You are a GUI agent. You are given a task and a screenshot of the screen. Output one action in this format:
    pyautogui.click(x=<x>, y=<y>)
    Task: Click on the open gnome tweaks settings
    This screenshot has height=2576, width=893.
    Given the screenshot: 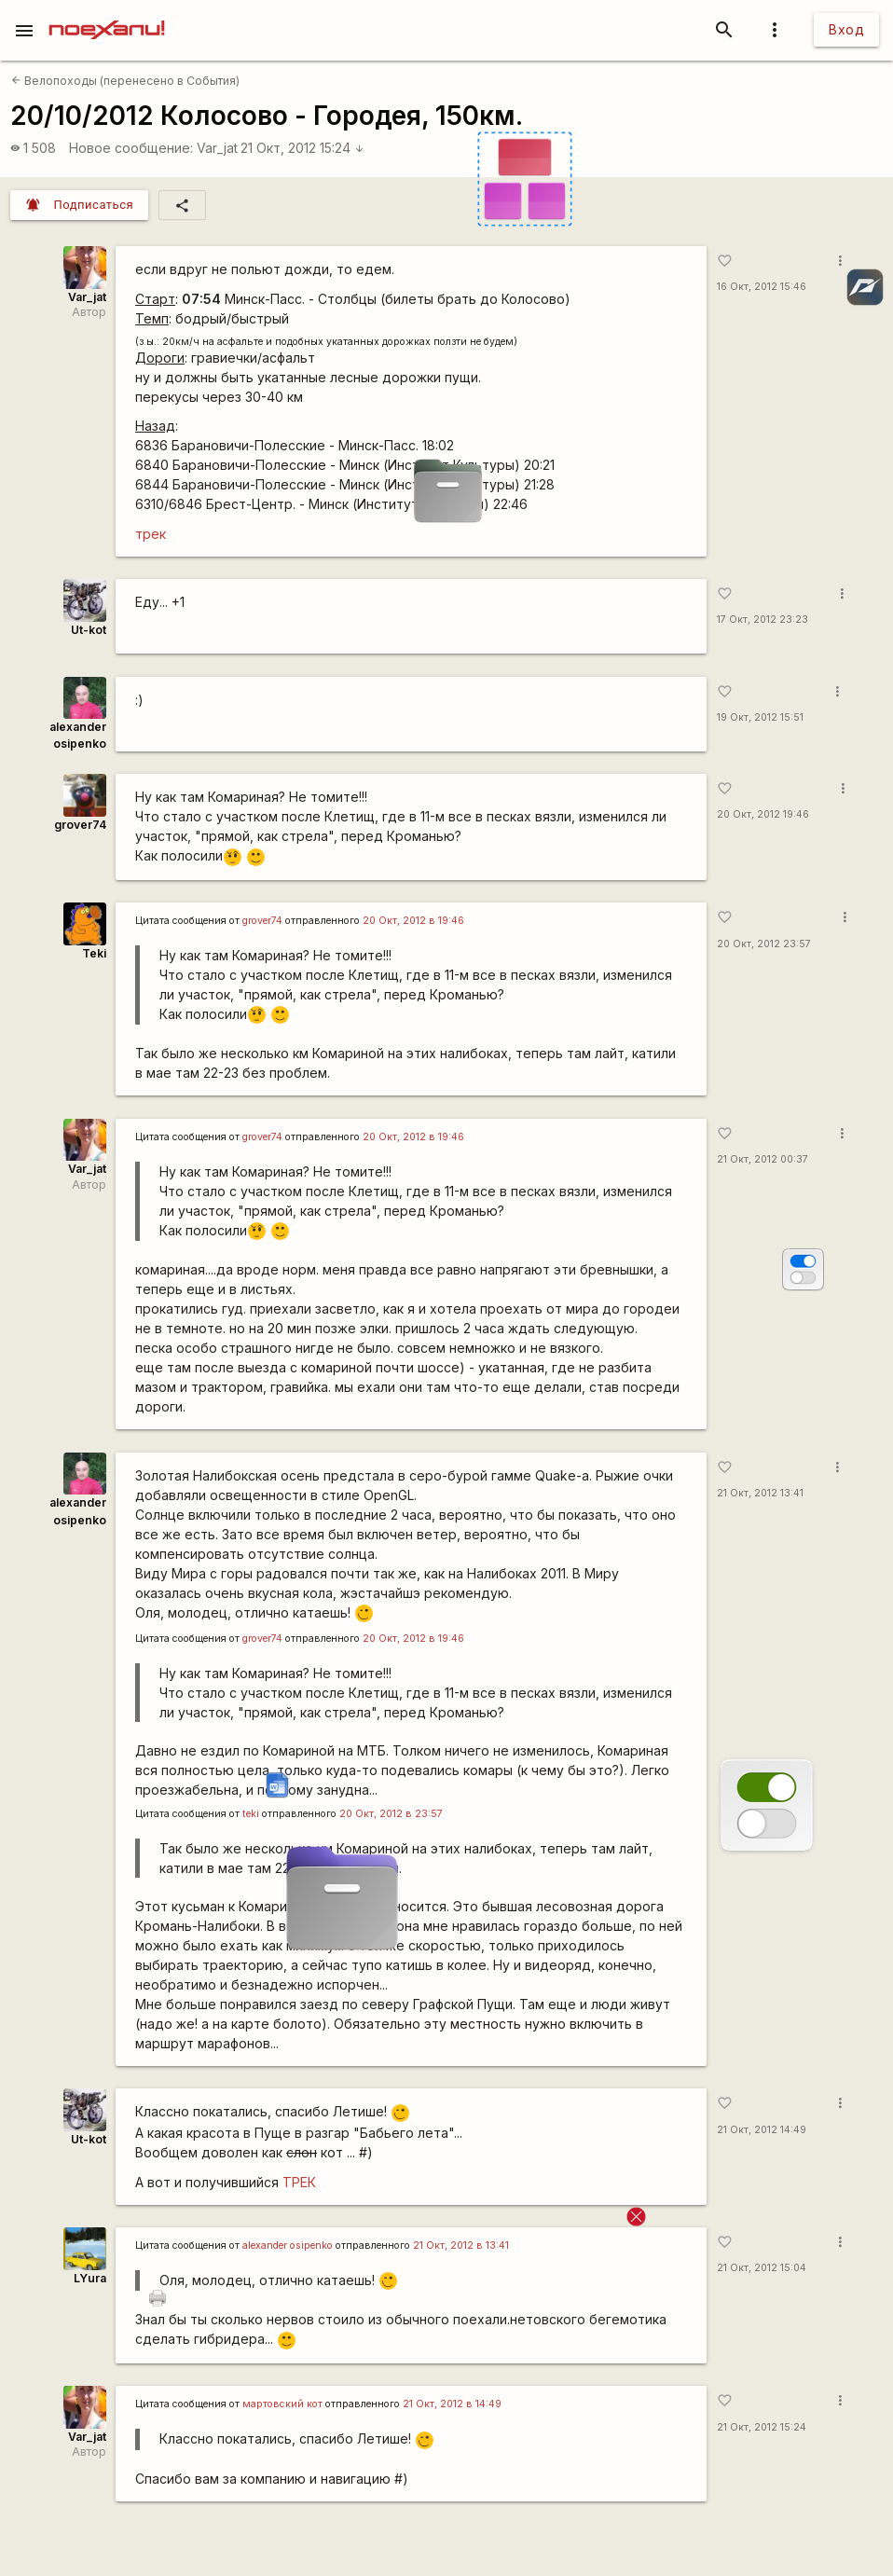 What is the action you would take?
    pyautogui.click(x=766, y=1805)
    